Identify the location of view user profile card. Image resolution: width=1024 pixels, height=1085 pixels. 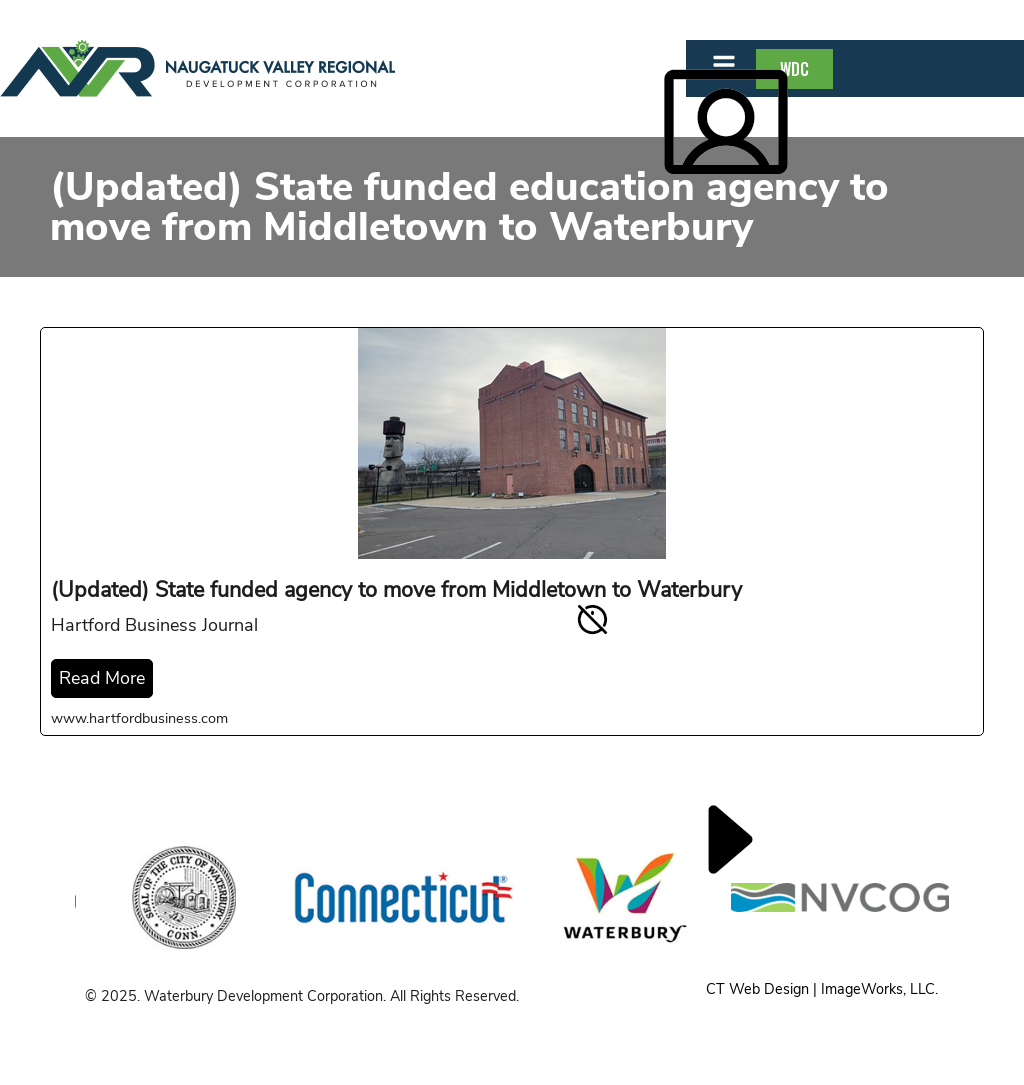
(726, 122).